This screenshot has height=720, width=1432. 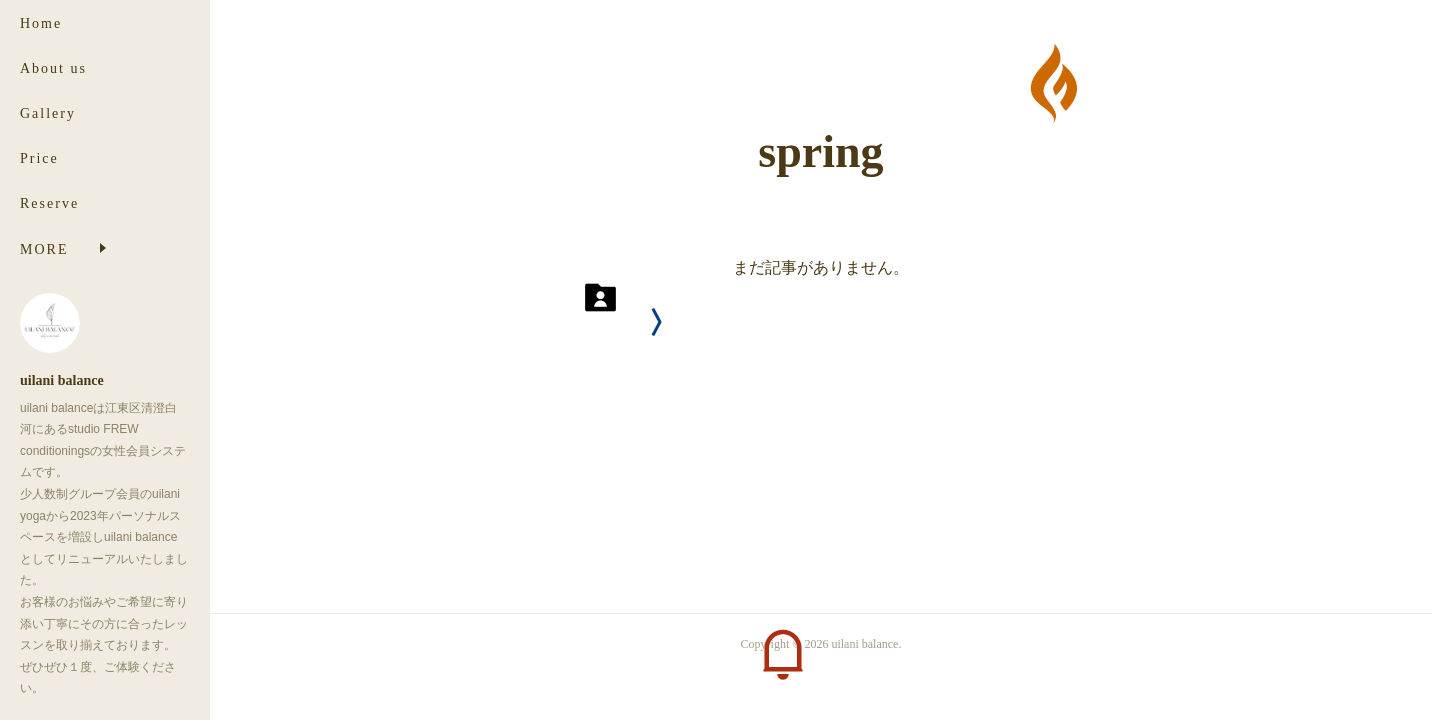 I want to click on gripfire brand logo, so click(x=1056, y=83).